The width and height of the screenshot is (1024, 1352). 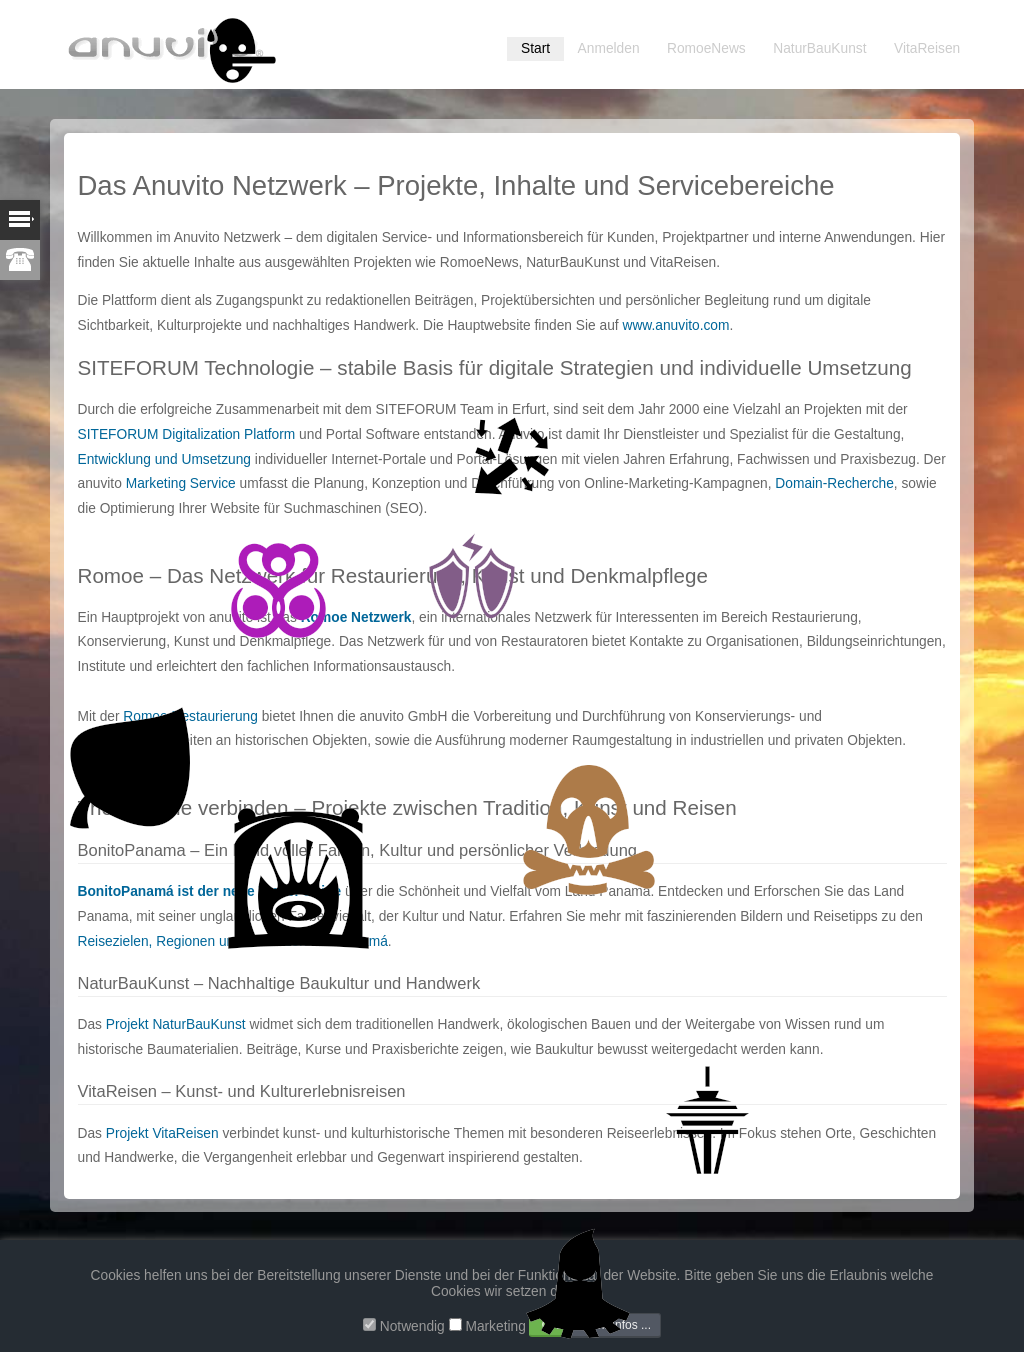 What do you see at coordinates (241, 50) in the screenshot?
I see `indicates a player is bluffing or lying` at bounding box center [241, 50].